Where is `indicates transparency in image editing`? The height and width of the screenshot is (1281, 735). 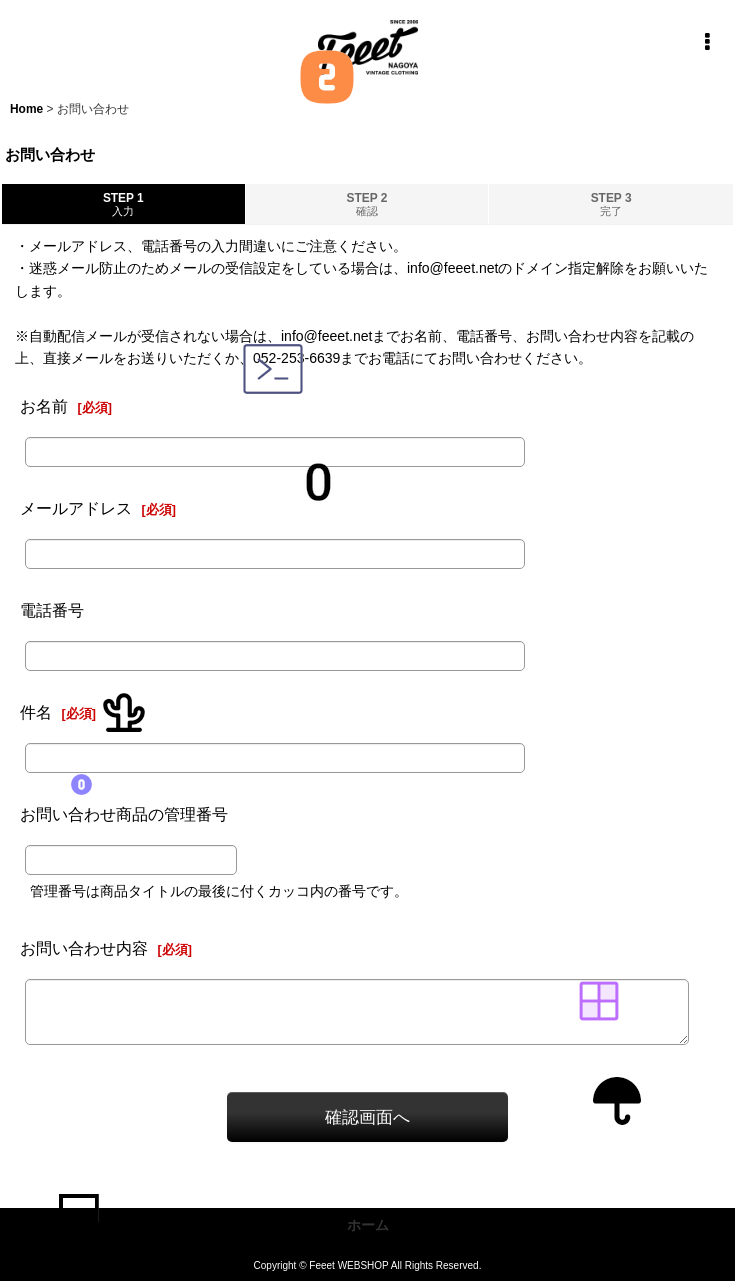
indicates transparency in image editing is located at coordinates (599, 1001).